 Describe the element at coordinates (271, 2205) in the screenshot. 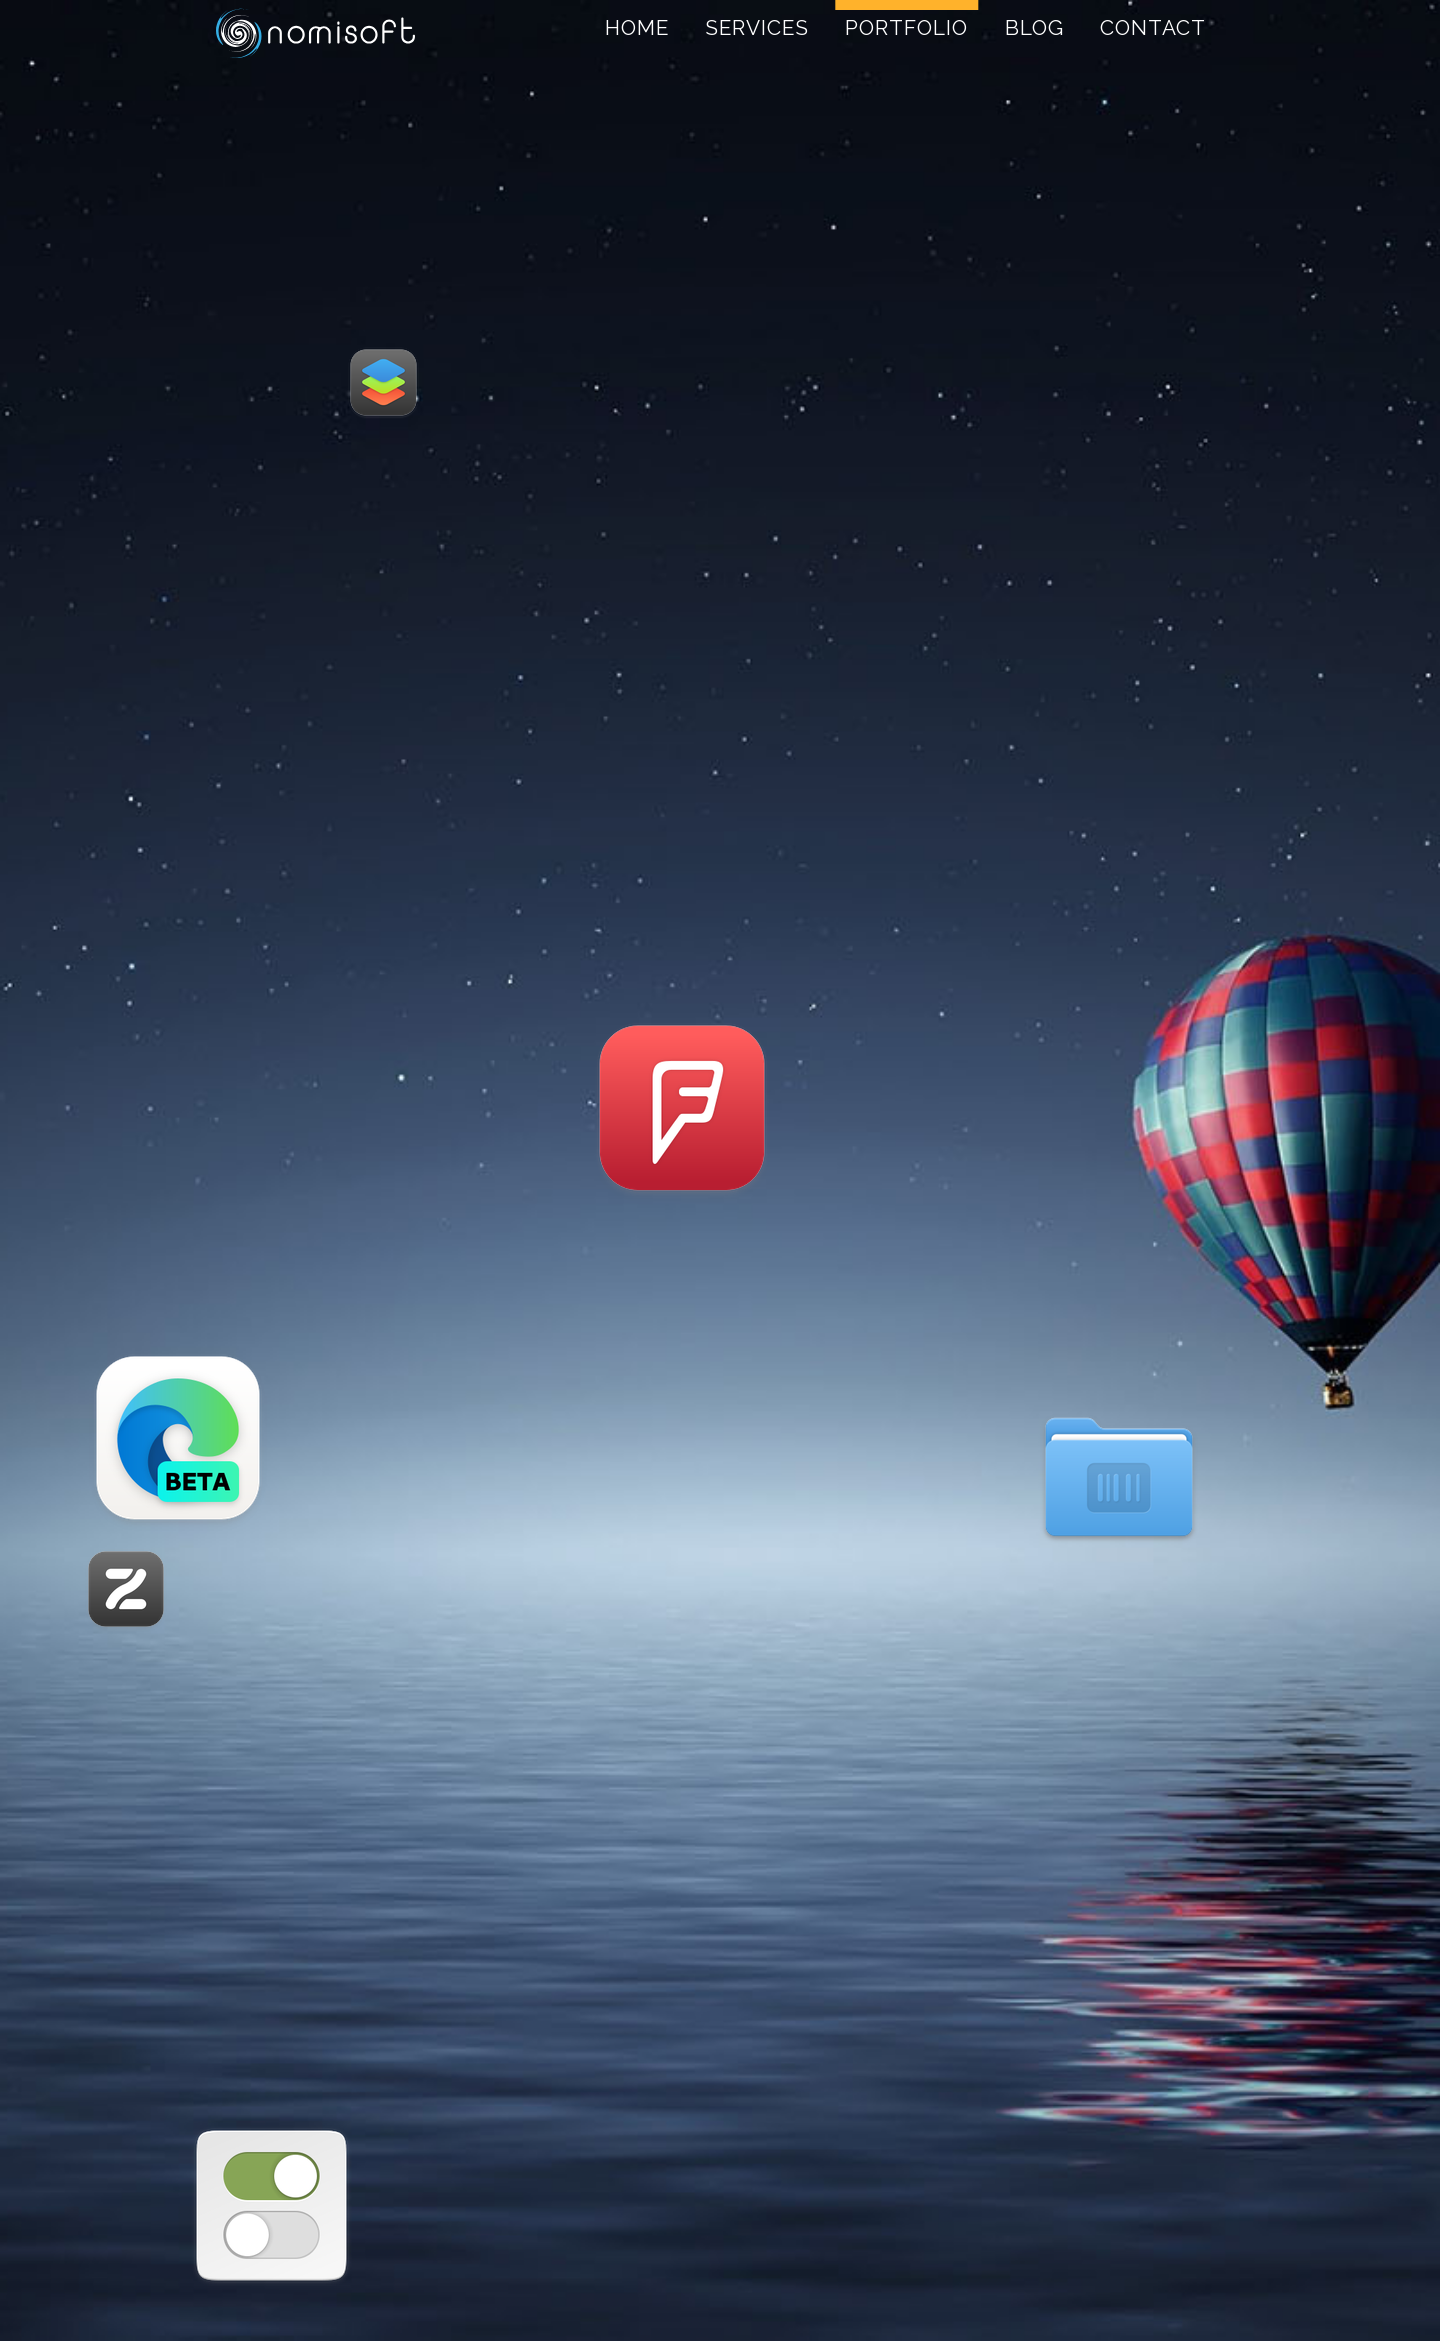

I see `open gnome tweaks to customize desktop settings` at that location.